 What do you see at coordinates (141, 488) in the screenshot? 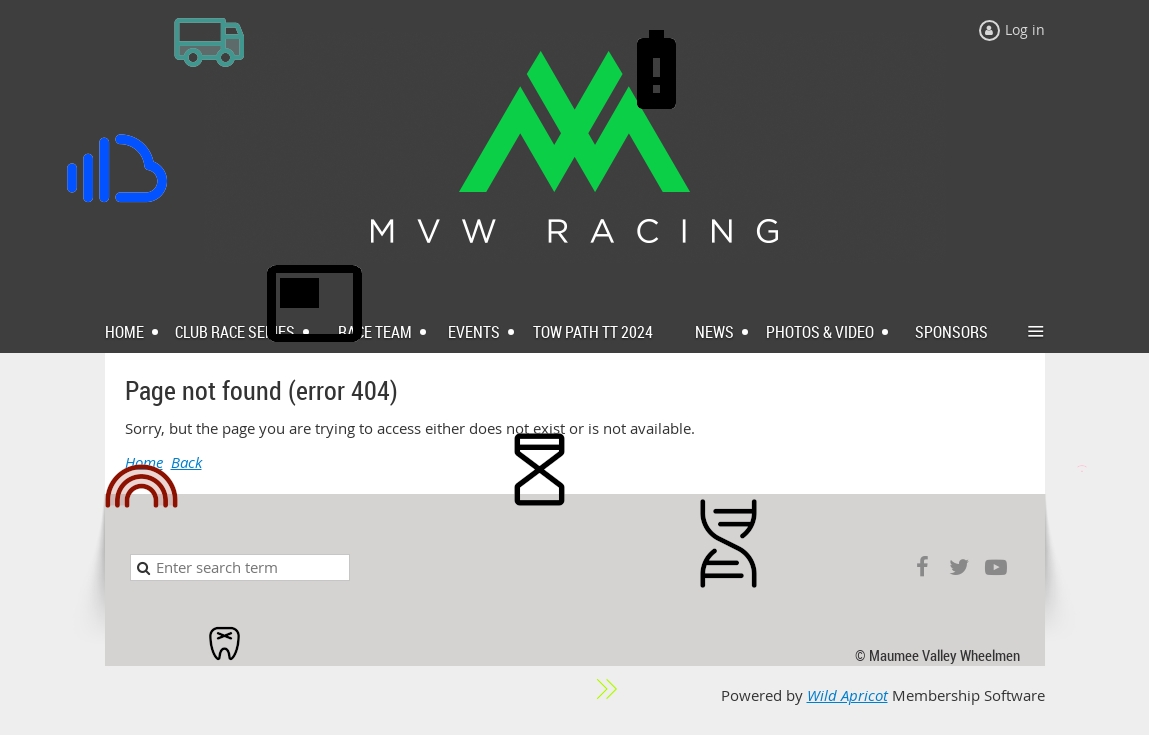
I see `indicates pride or lgbtq+ content` at bounding box center [141, 488].